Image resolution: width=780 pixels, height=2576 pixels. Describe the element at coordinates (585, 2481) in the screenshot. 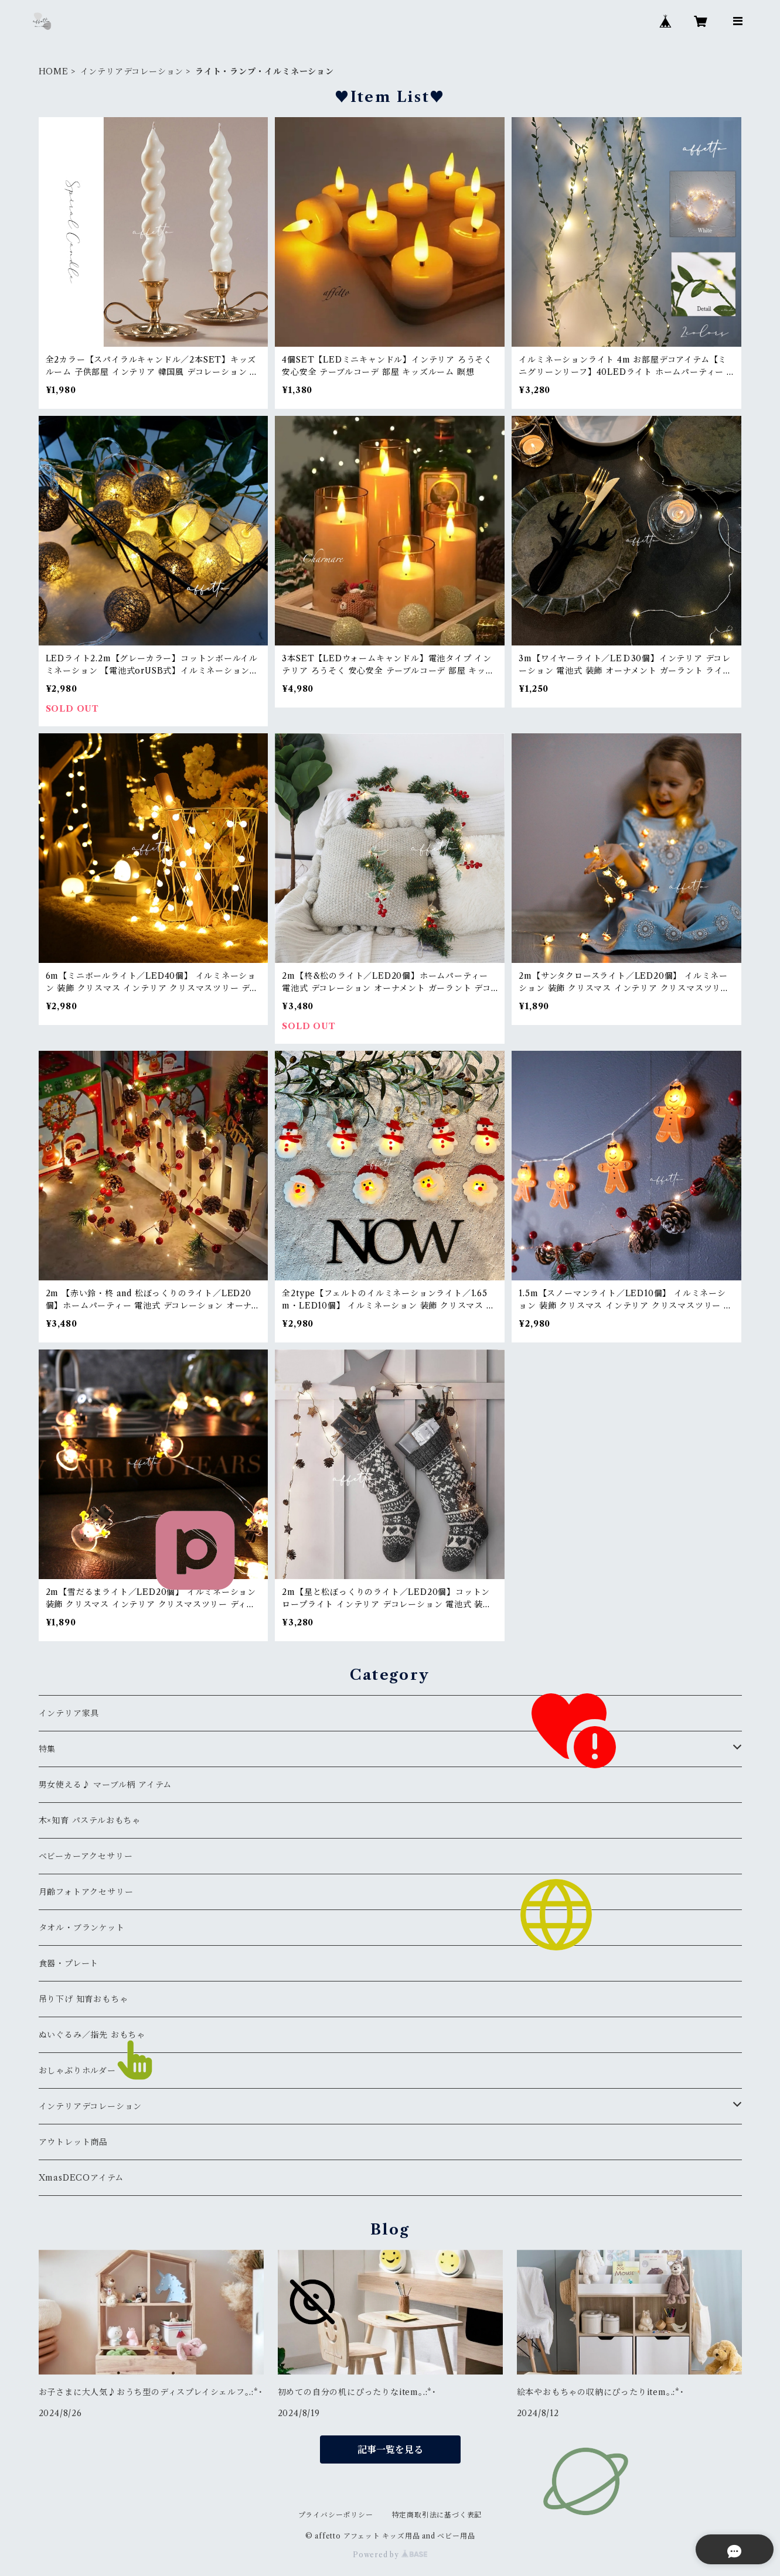

I see `explore global or worldwide content` at that location.